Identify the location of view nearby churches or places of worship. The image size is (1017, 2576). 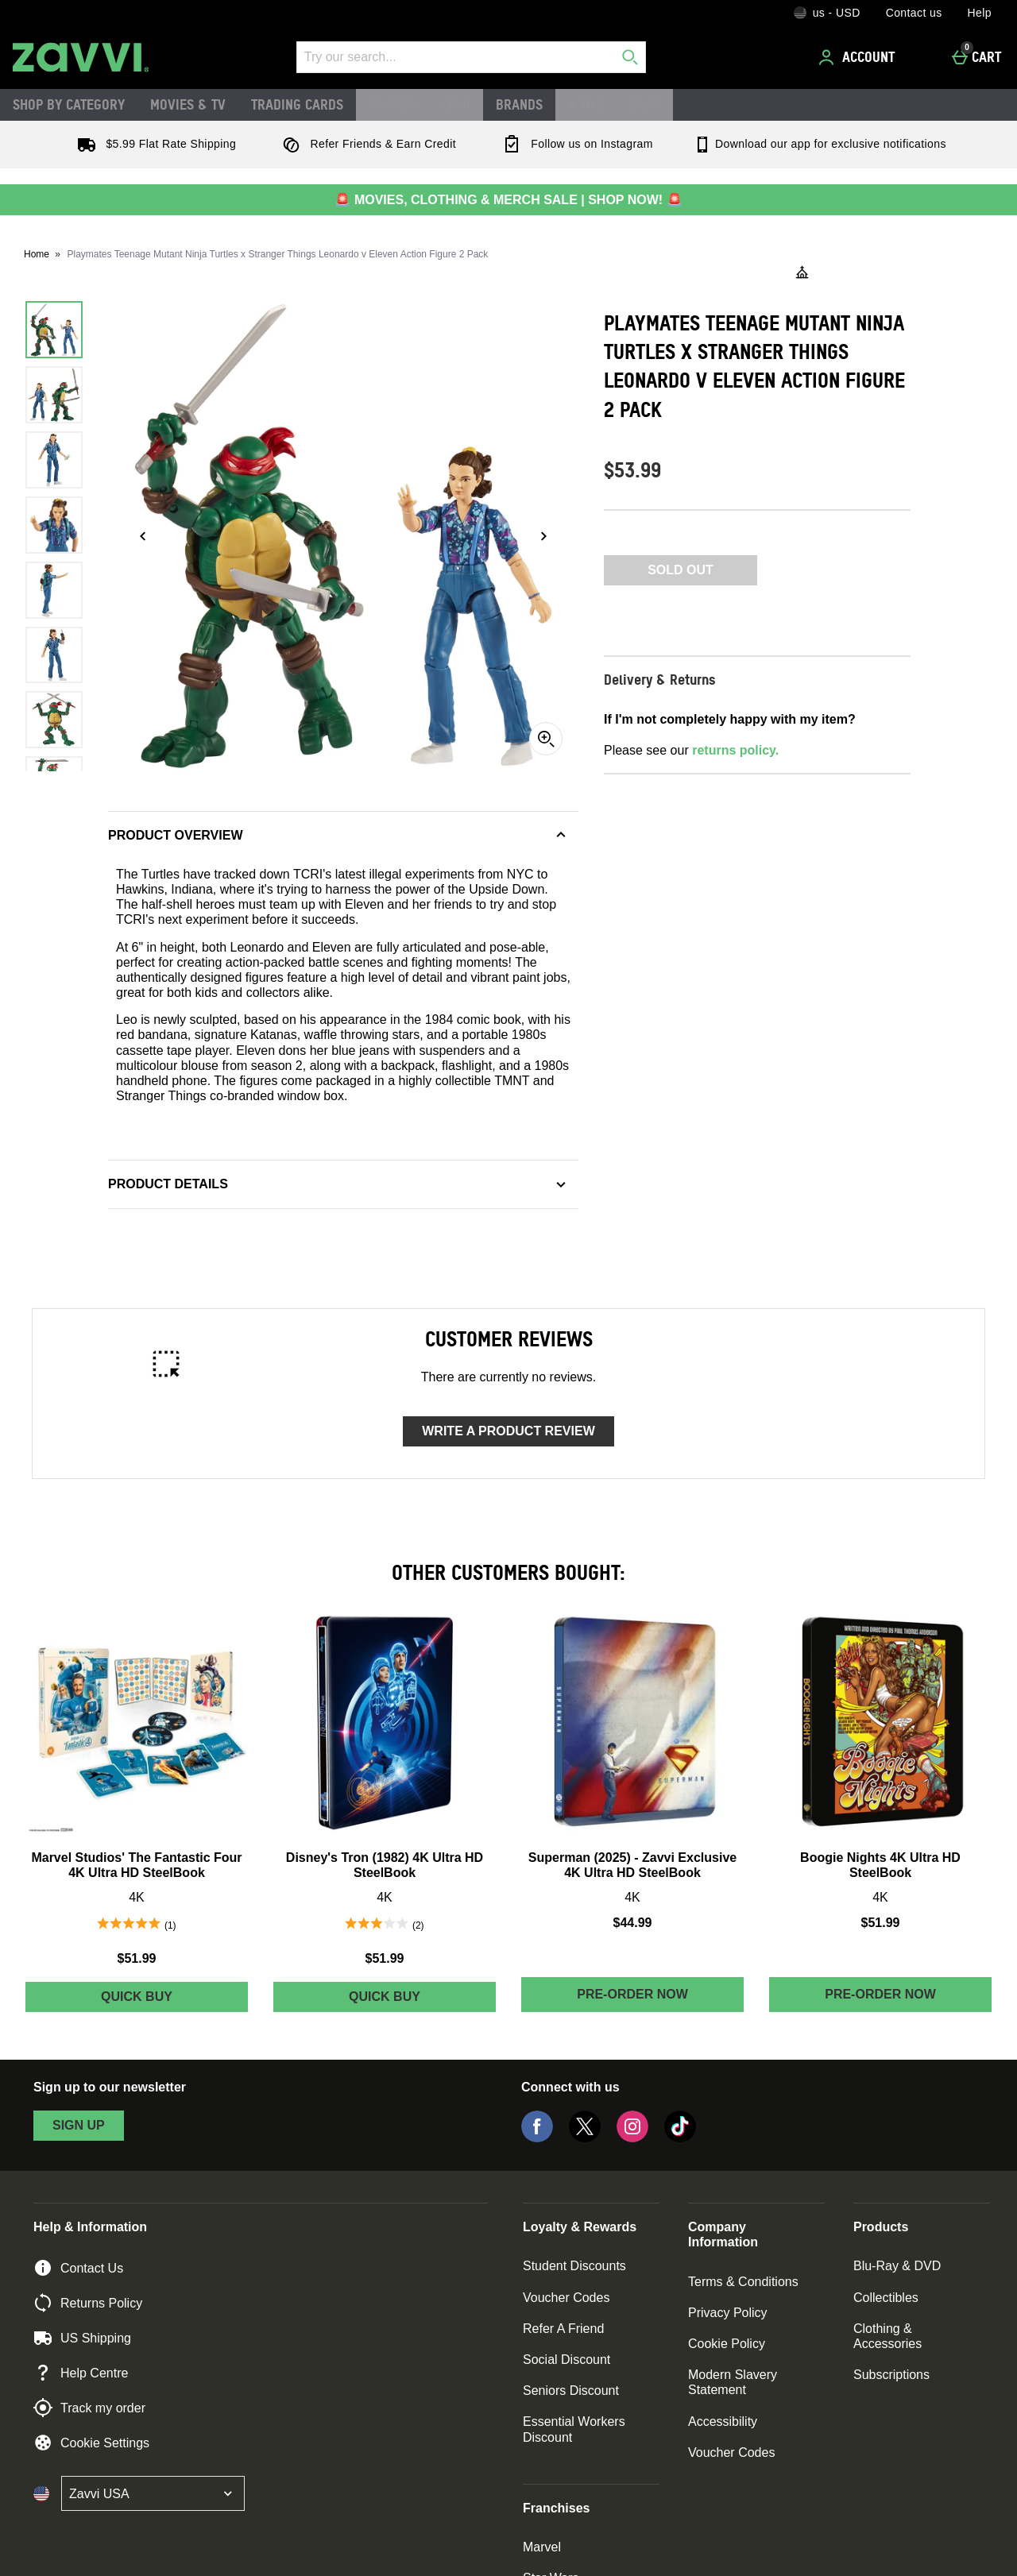
(802, 272).